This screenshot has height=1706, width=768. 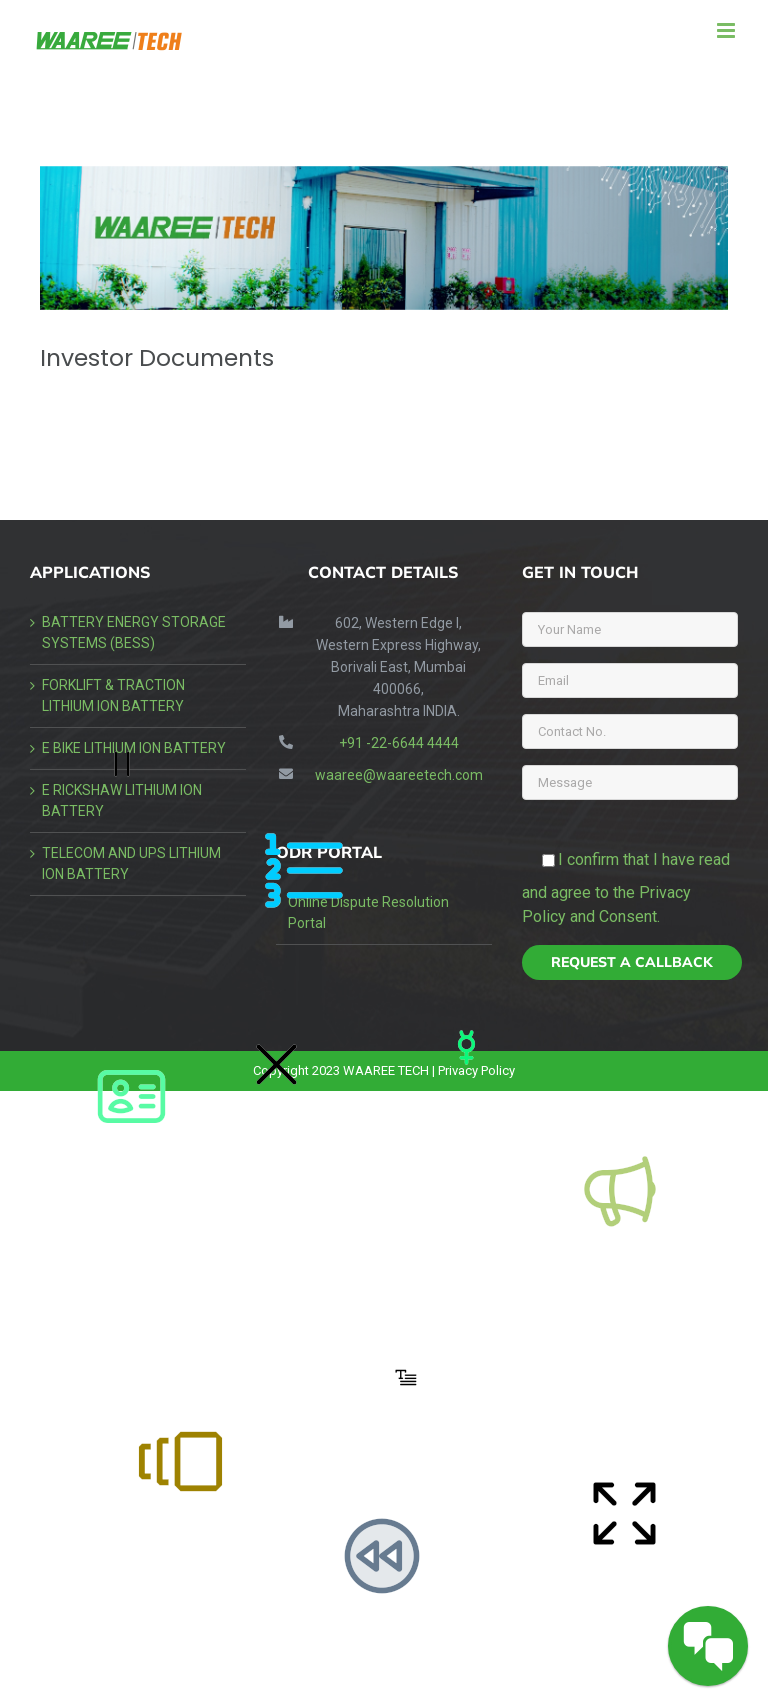 What do you see at coordinates (620, 1192) in the screenshot?
I see `view announcements or alerts` at bounding box center [620, 1192].